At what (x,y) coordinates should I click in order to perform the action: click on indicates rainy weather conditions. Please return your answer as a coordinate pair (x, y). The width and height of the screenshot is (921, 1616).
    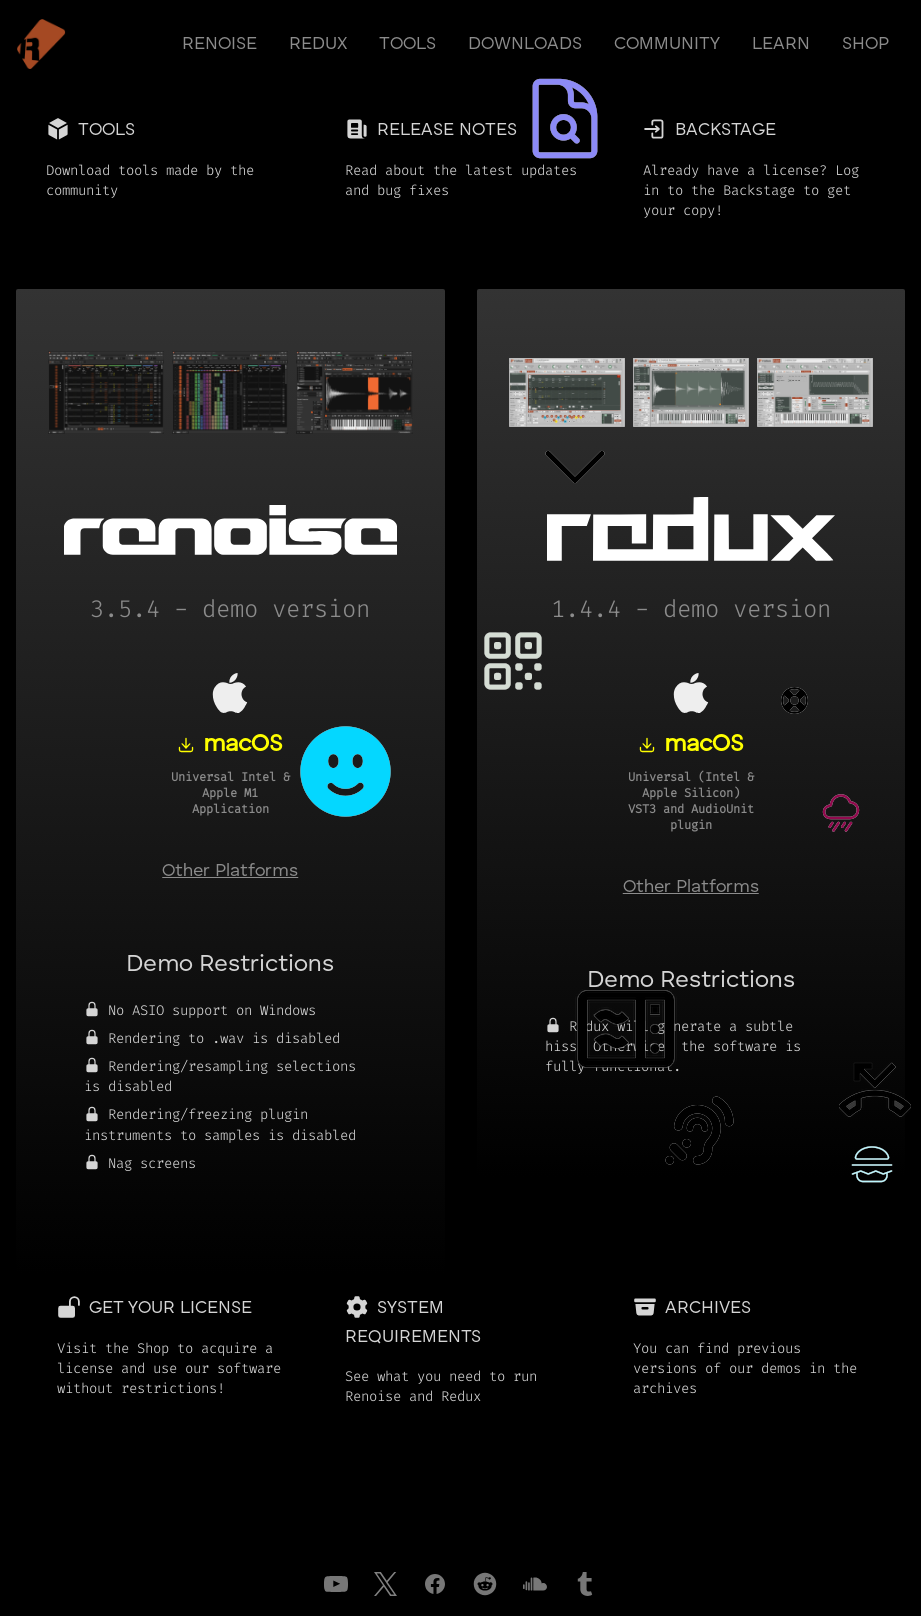
    Looking at the image, I should click on (841, 813).